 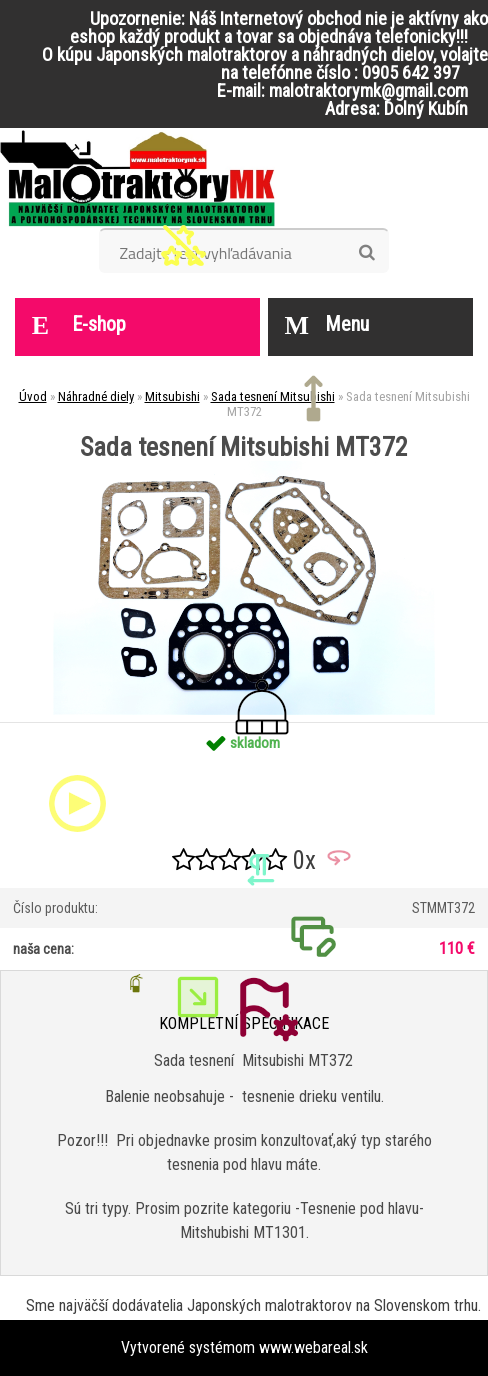 What do you see at coordinates (183, 245) in the screenshot?
I see `disable star ratings or reviews` at bounding box center [183, 245].